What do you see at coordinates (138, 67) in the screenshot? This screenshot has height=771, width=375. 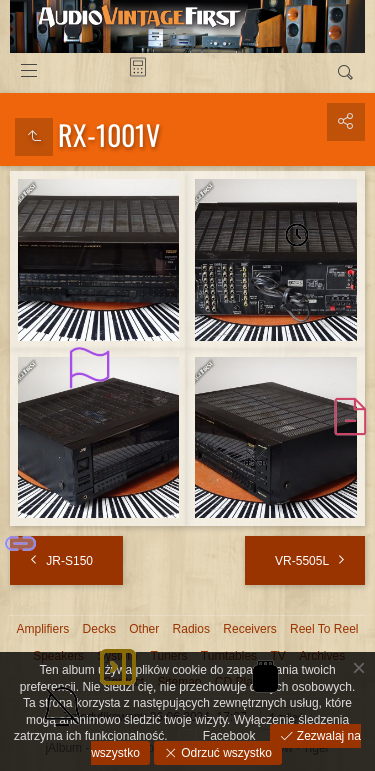 I see `open the calculator app` at bounding box center [138, 67].